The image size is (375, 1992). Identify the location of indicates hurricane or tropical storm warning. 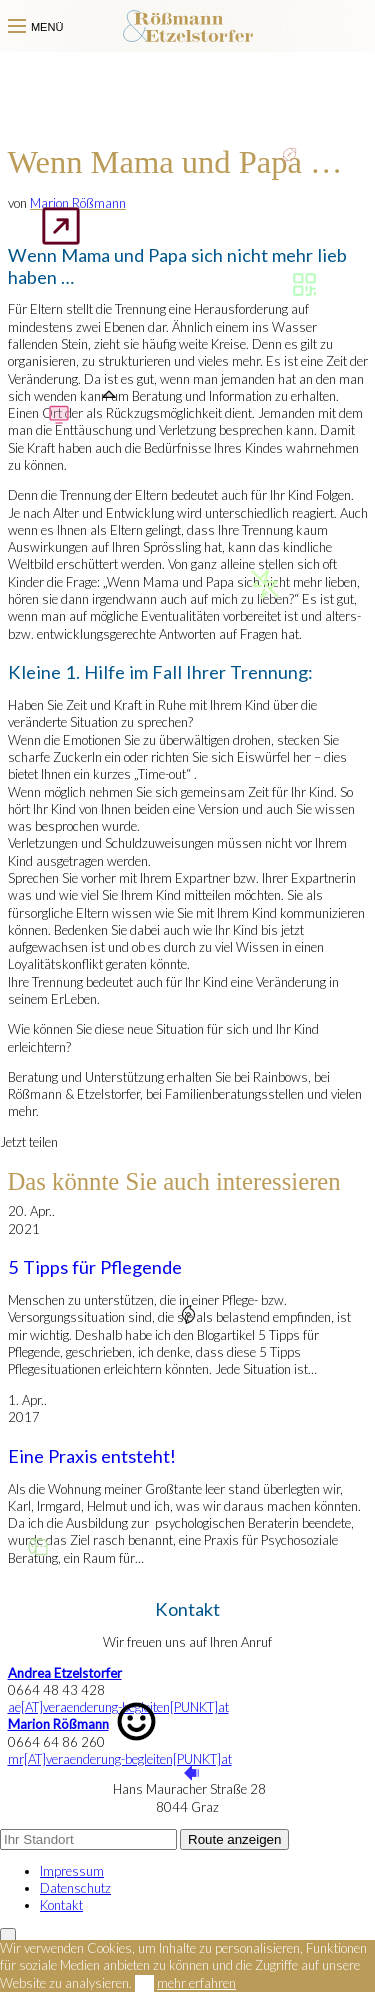
(188, 1314).